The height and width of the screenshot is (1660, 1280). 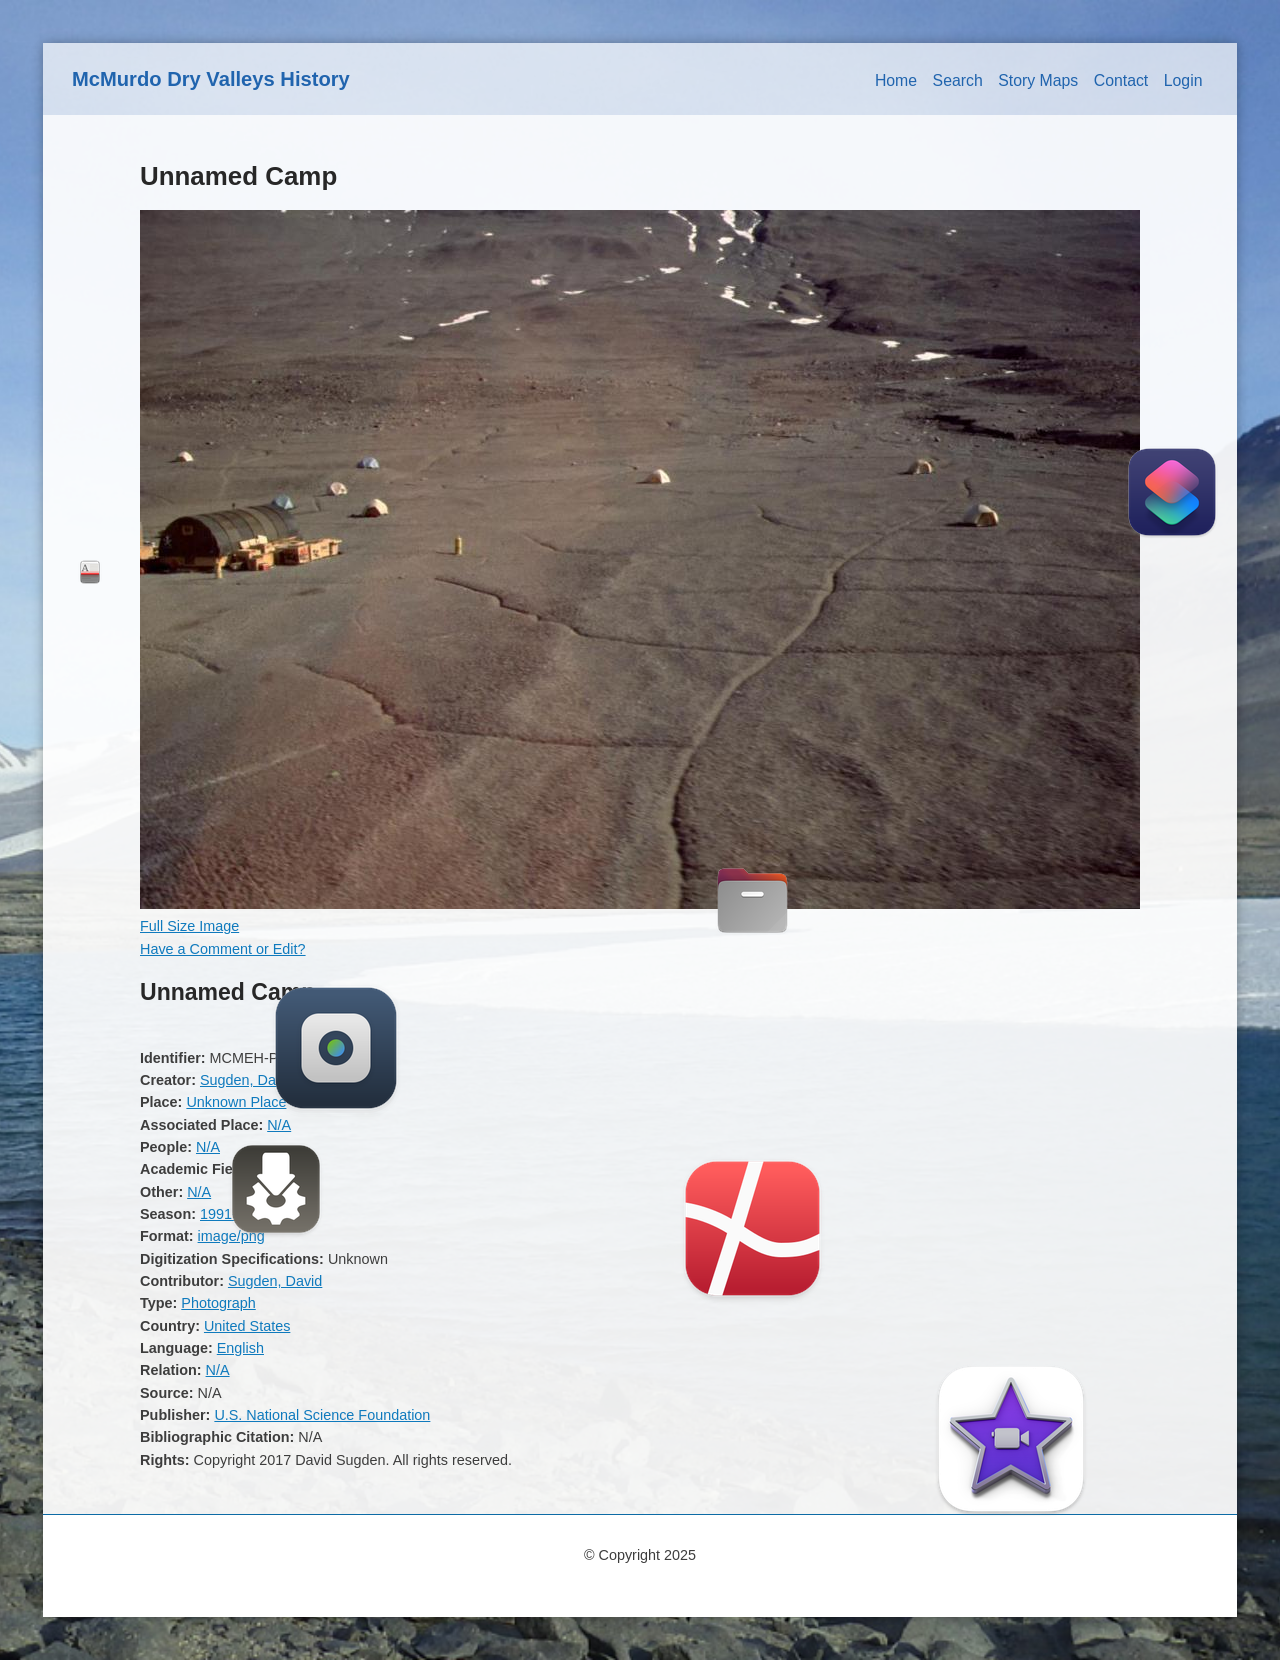 I want to click on open gear lever app for managing appimages, so click(x=276, y=1189).